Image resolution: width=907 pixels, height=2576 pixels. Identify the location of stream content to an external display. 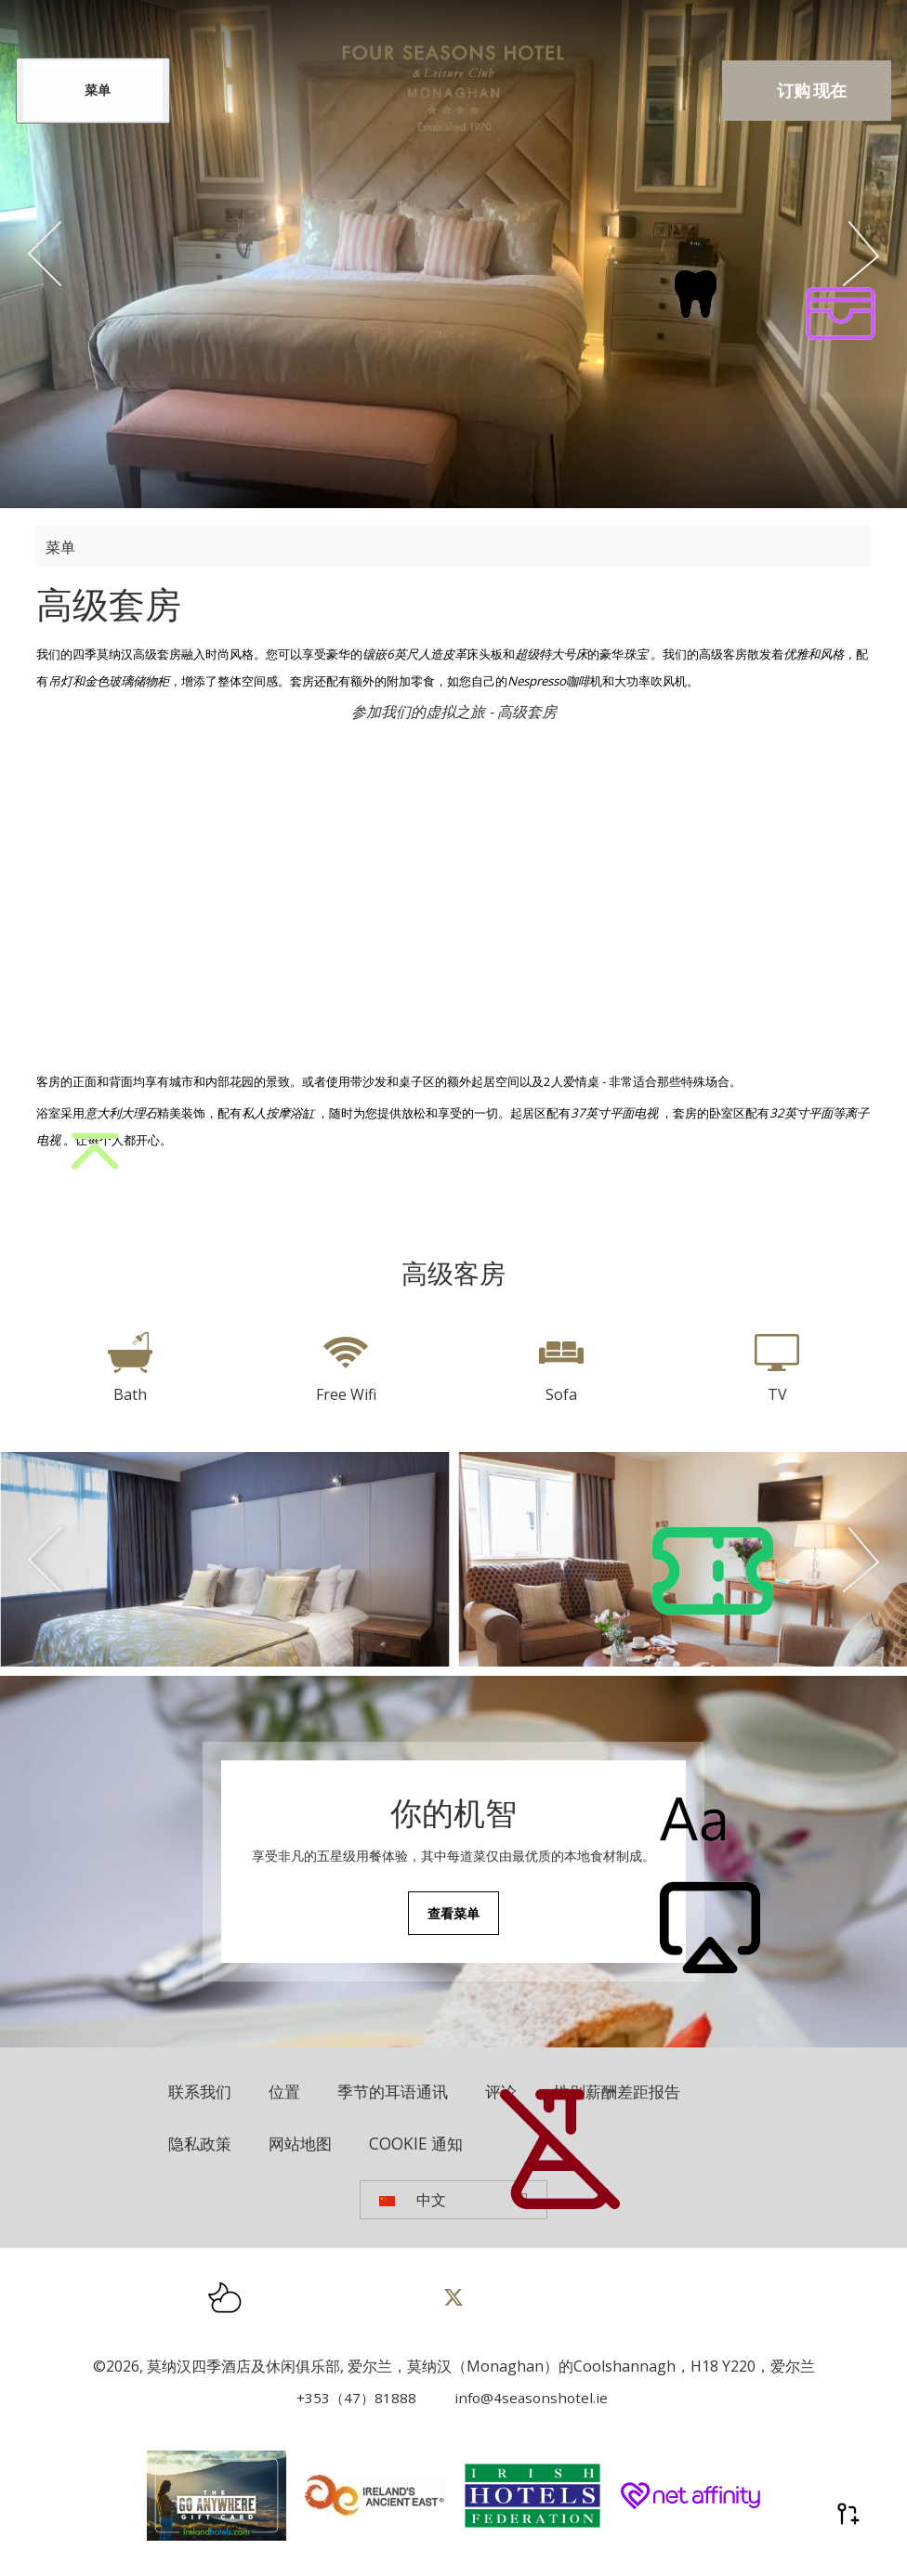
(710, 1928).